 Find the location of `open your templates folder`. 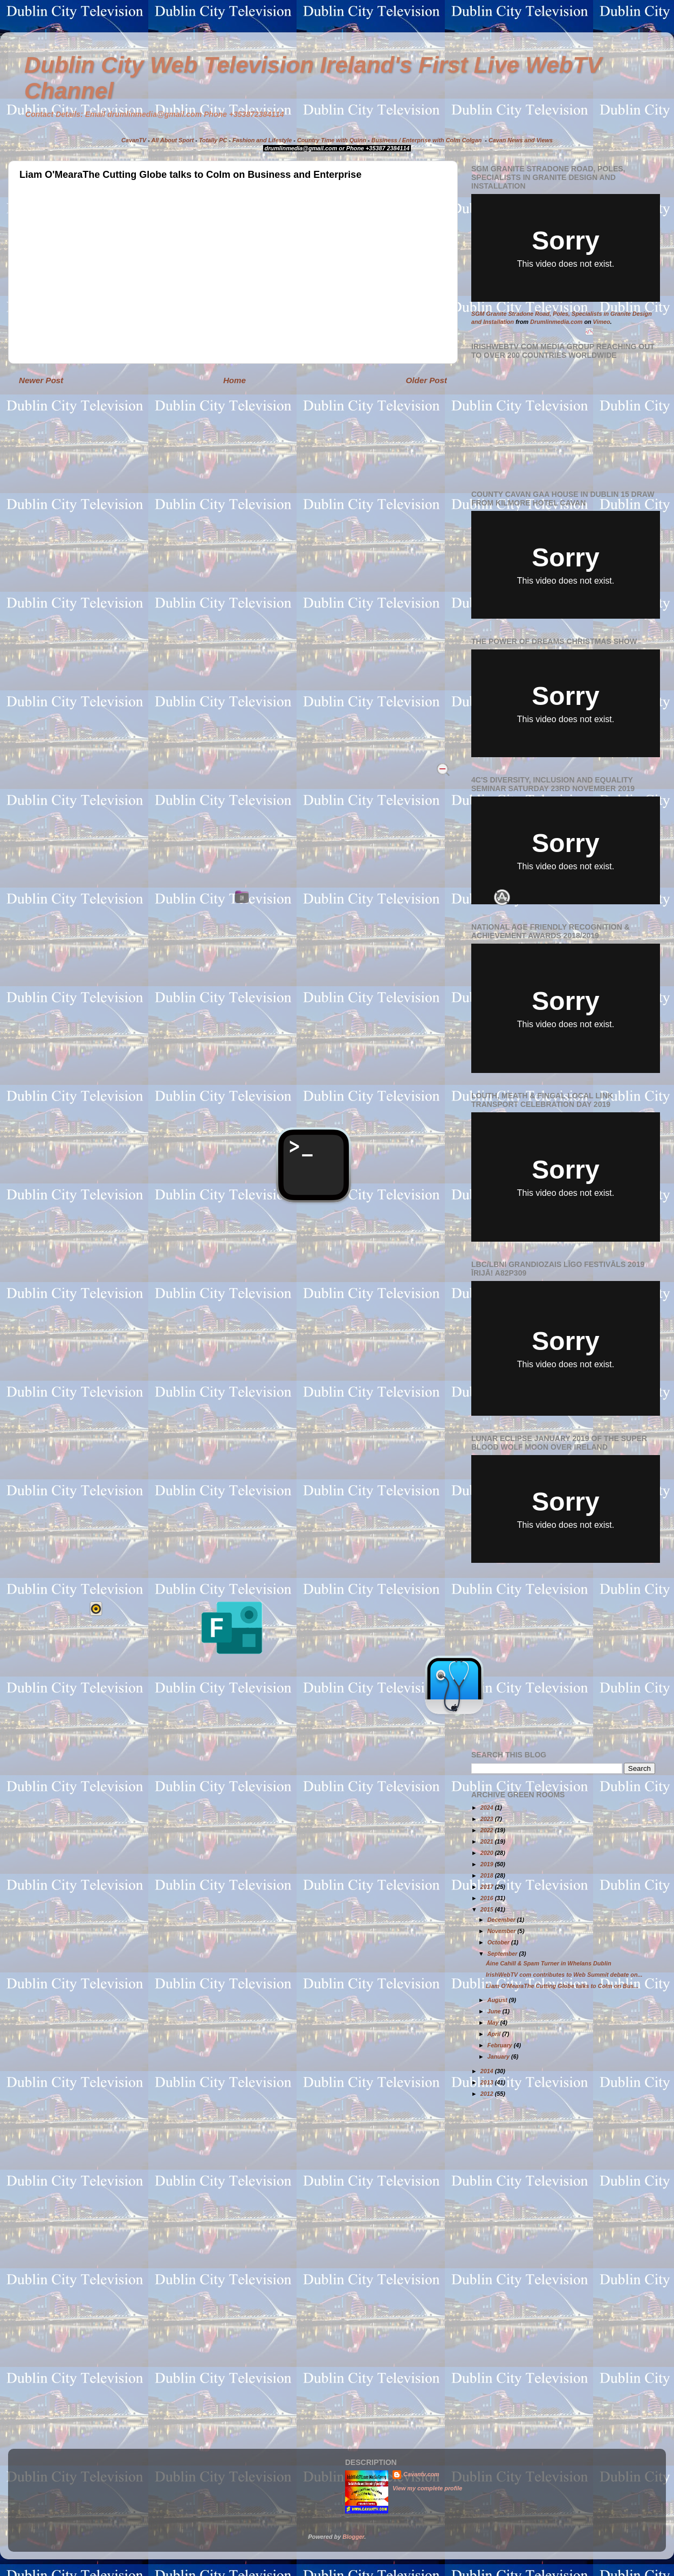

open your templates folder is located at coordinates (242, 896).